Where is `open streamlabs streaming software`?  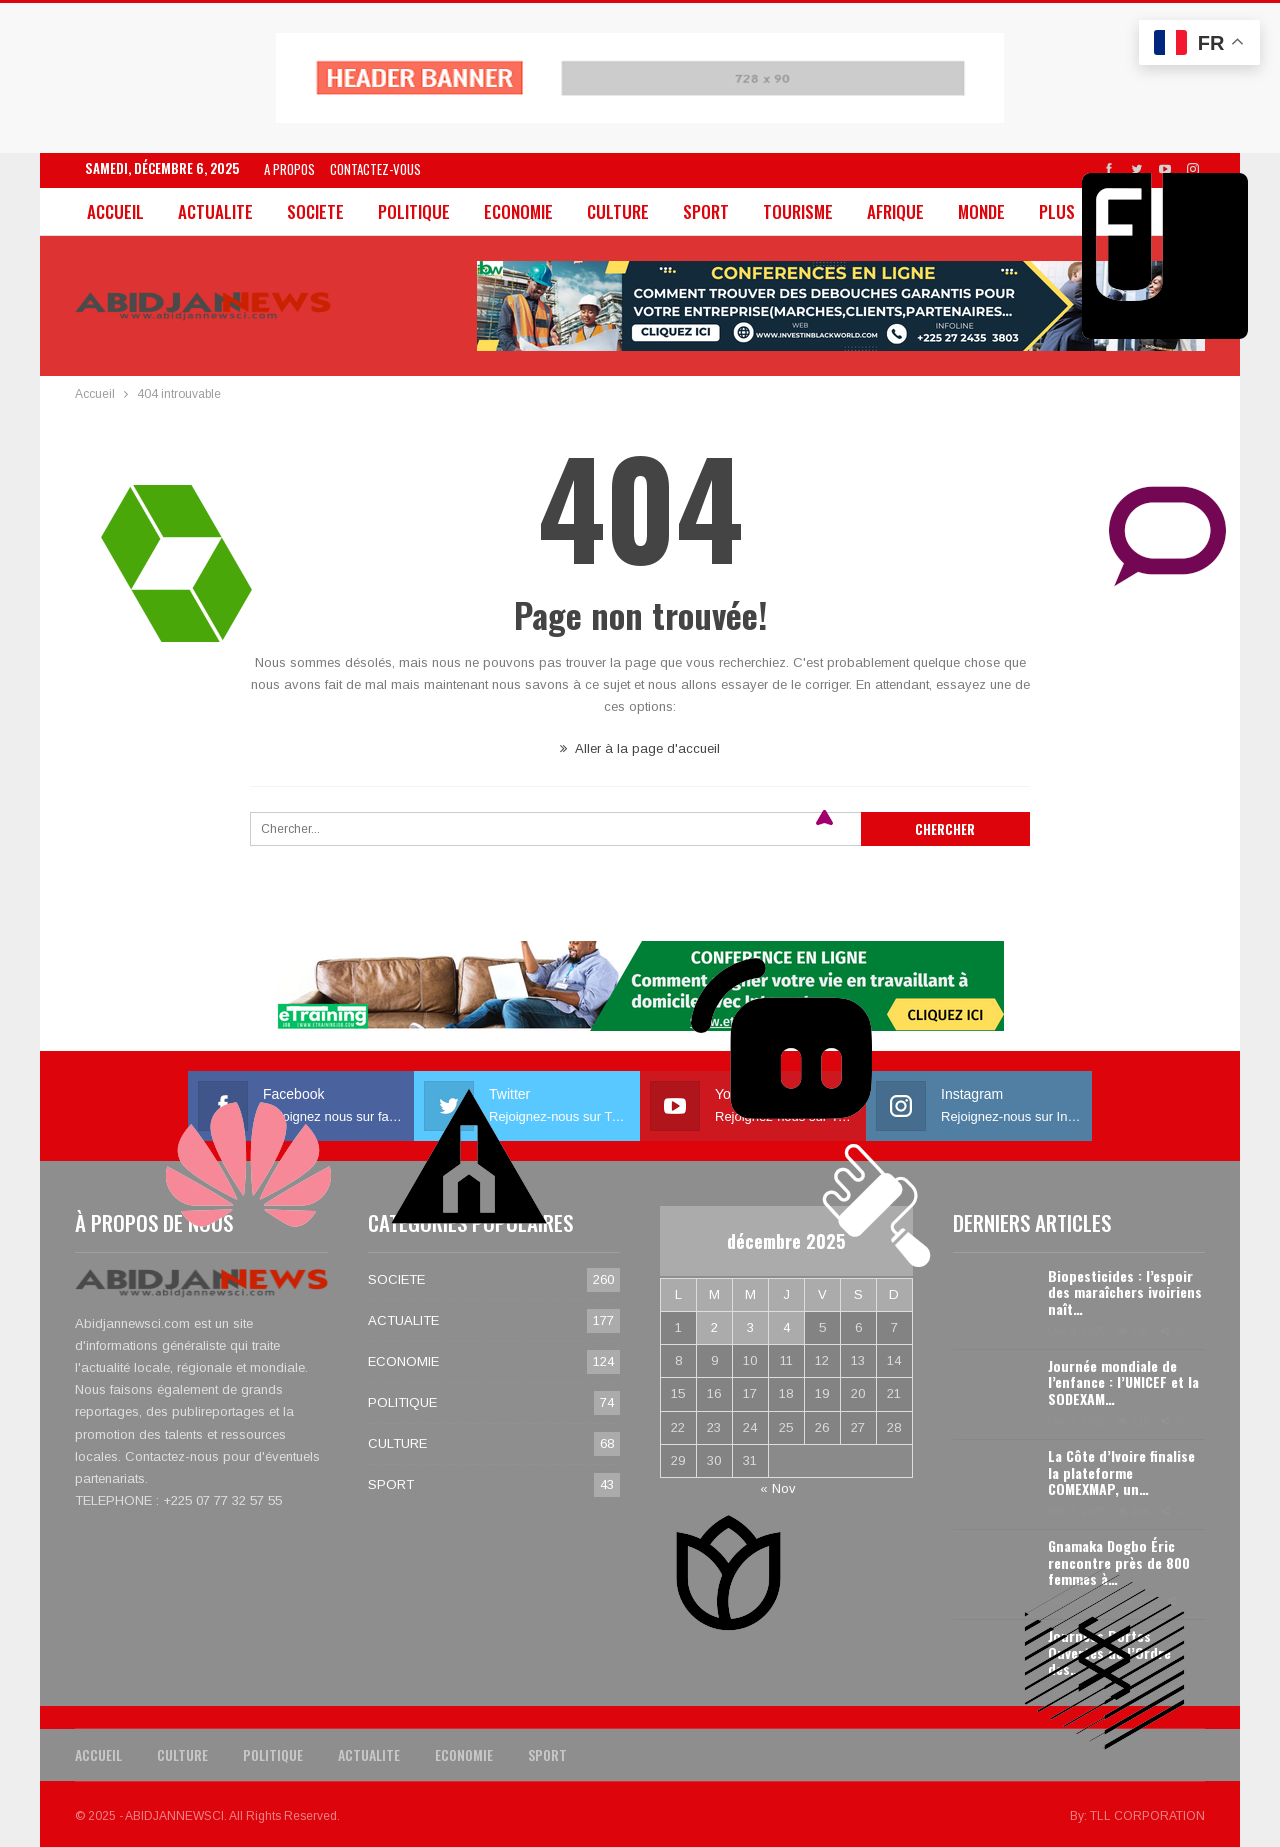
open streamlabs streaming software is located at coordinates (781, 1038).